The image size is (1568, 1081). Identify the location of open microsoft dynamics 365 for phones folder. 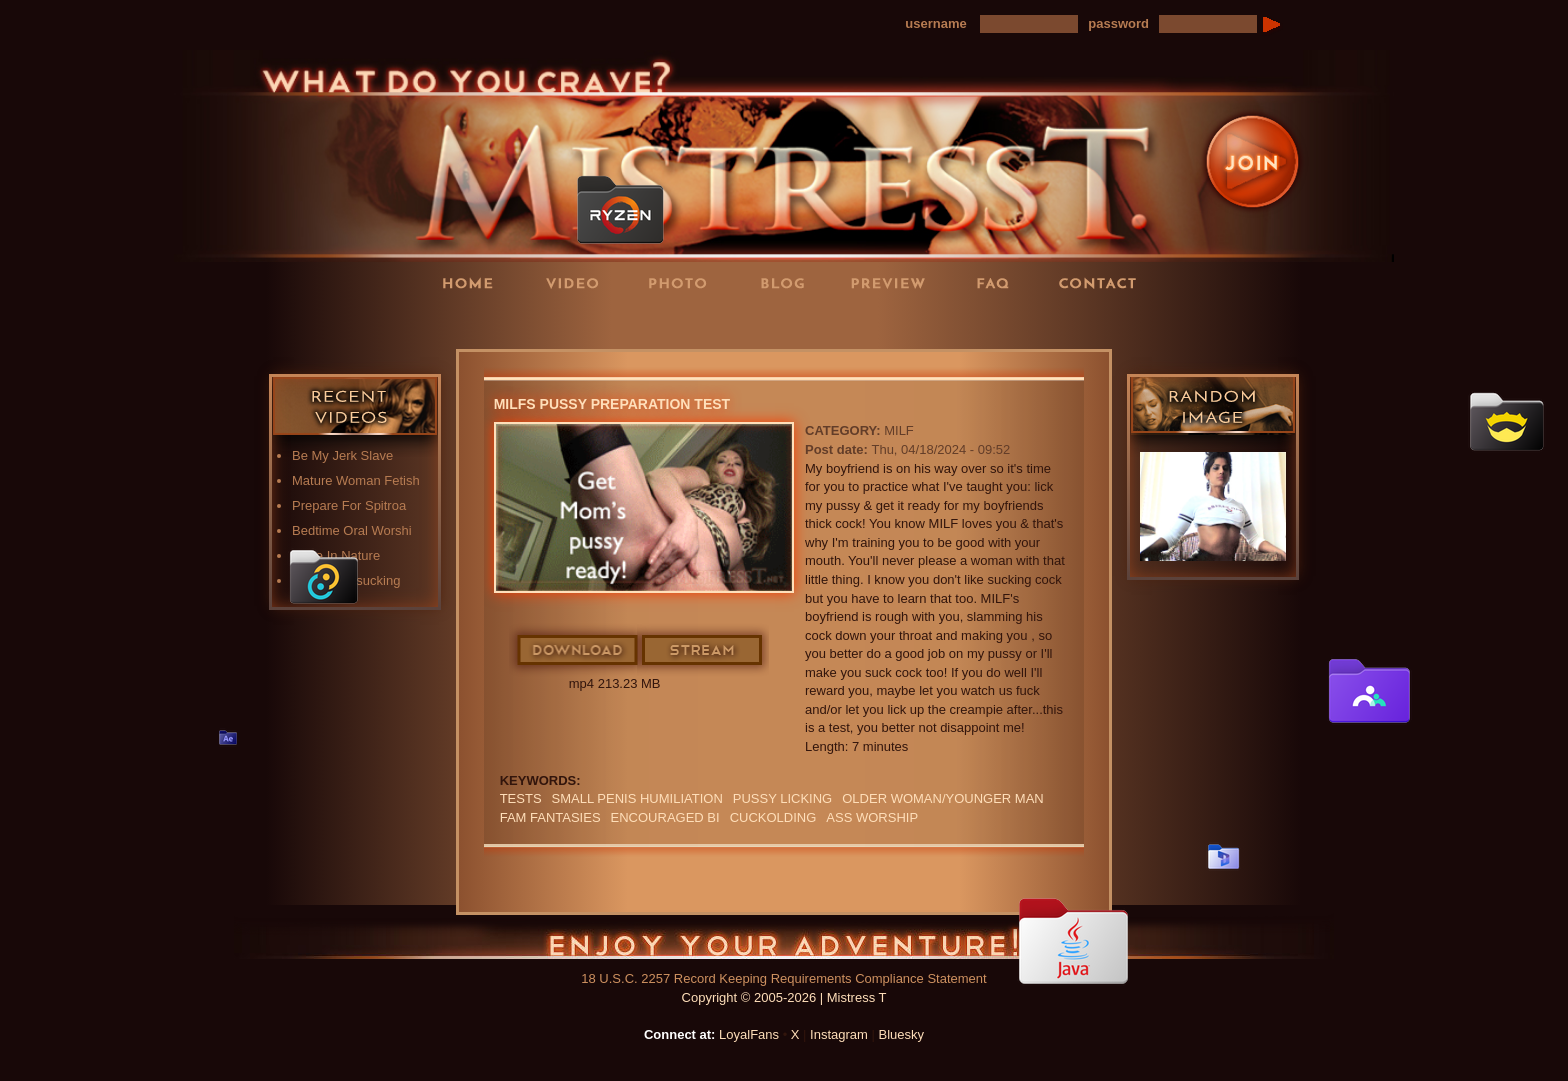
(1223, 857).